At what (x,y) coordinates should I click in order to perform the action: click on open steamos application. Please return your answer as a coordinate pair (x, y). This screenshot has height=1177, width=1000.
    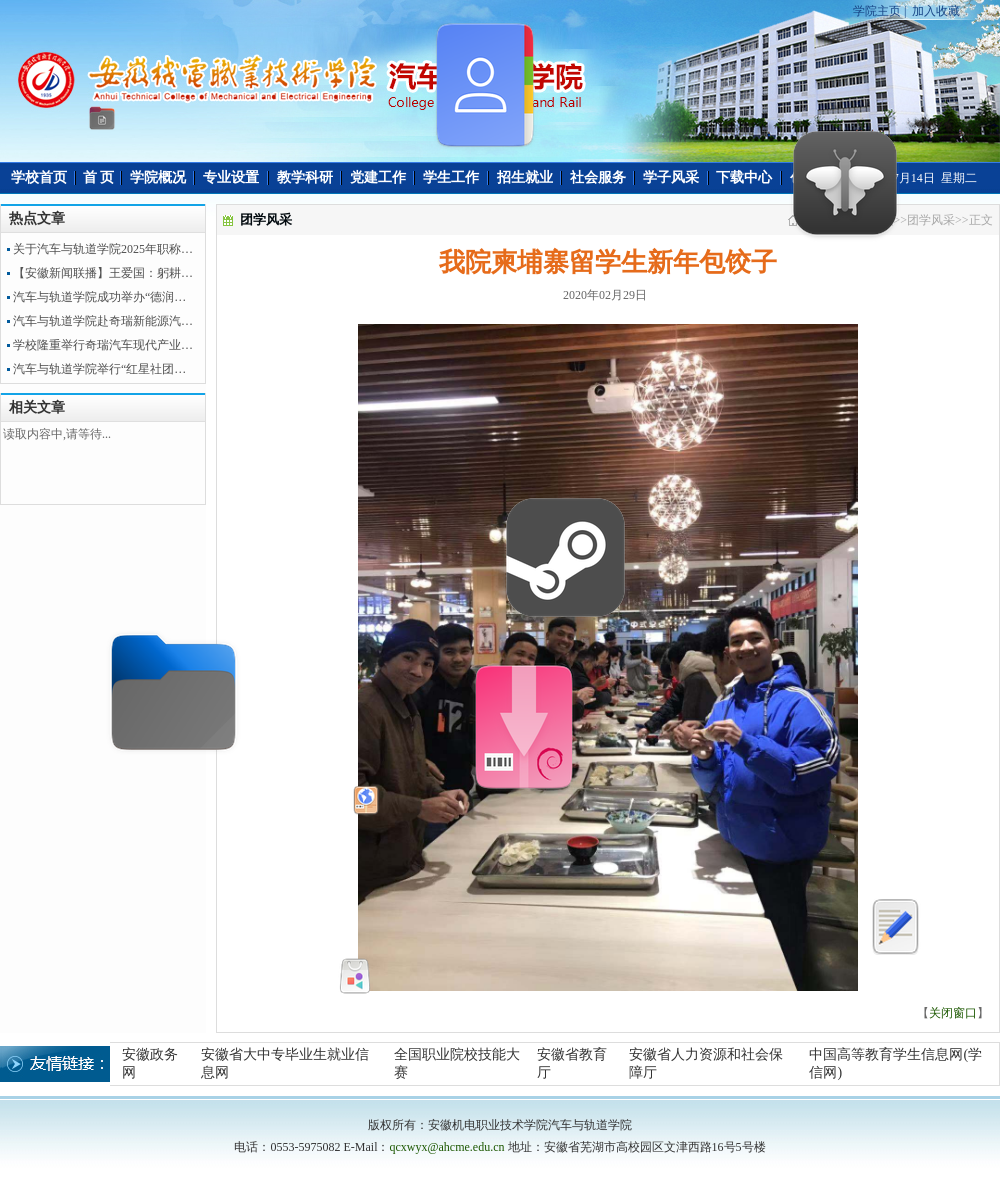
    Looking at the image, I should click on (565, 557).